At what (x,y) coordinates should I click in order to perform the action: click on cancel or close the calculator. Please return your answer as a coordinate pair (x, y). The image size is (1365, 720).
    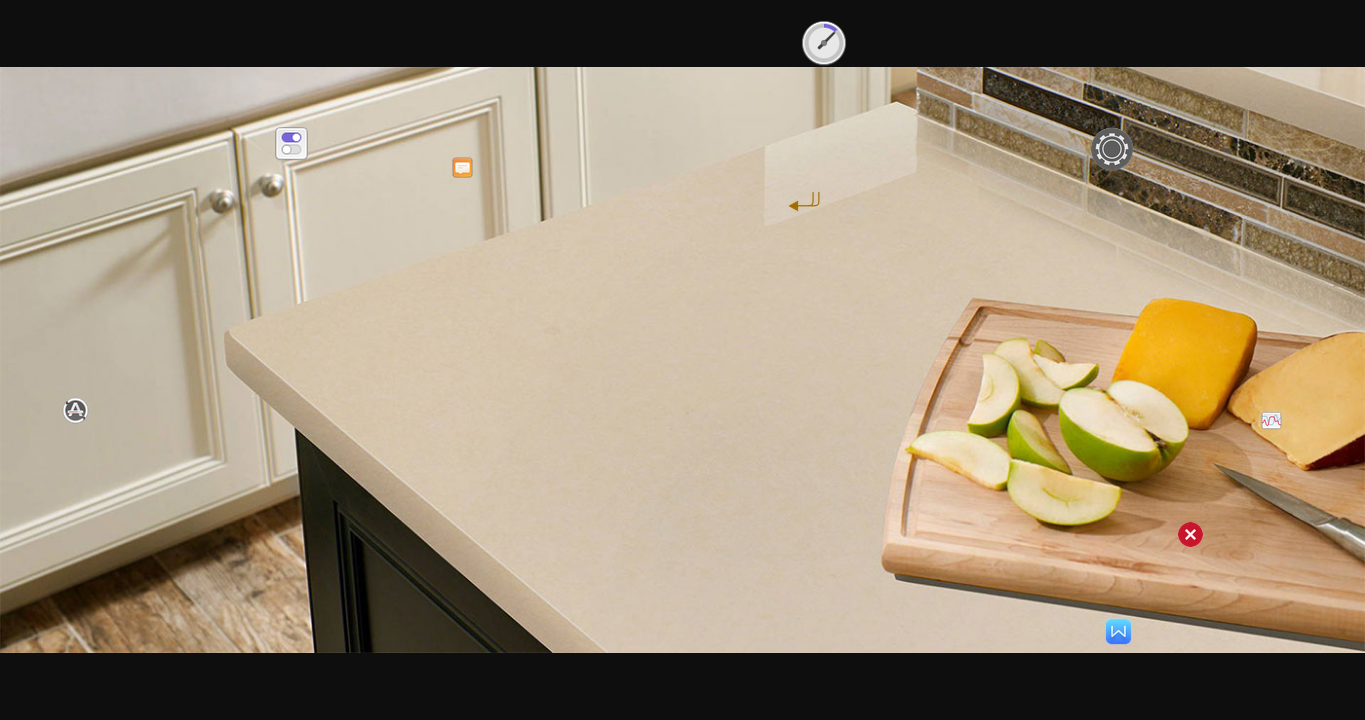
    Looking at the image, I should click on (1190, 534).